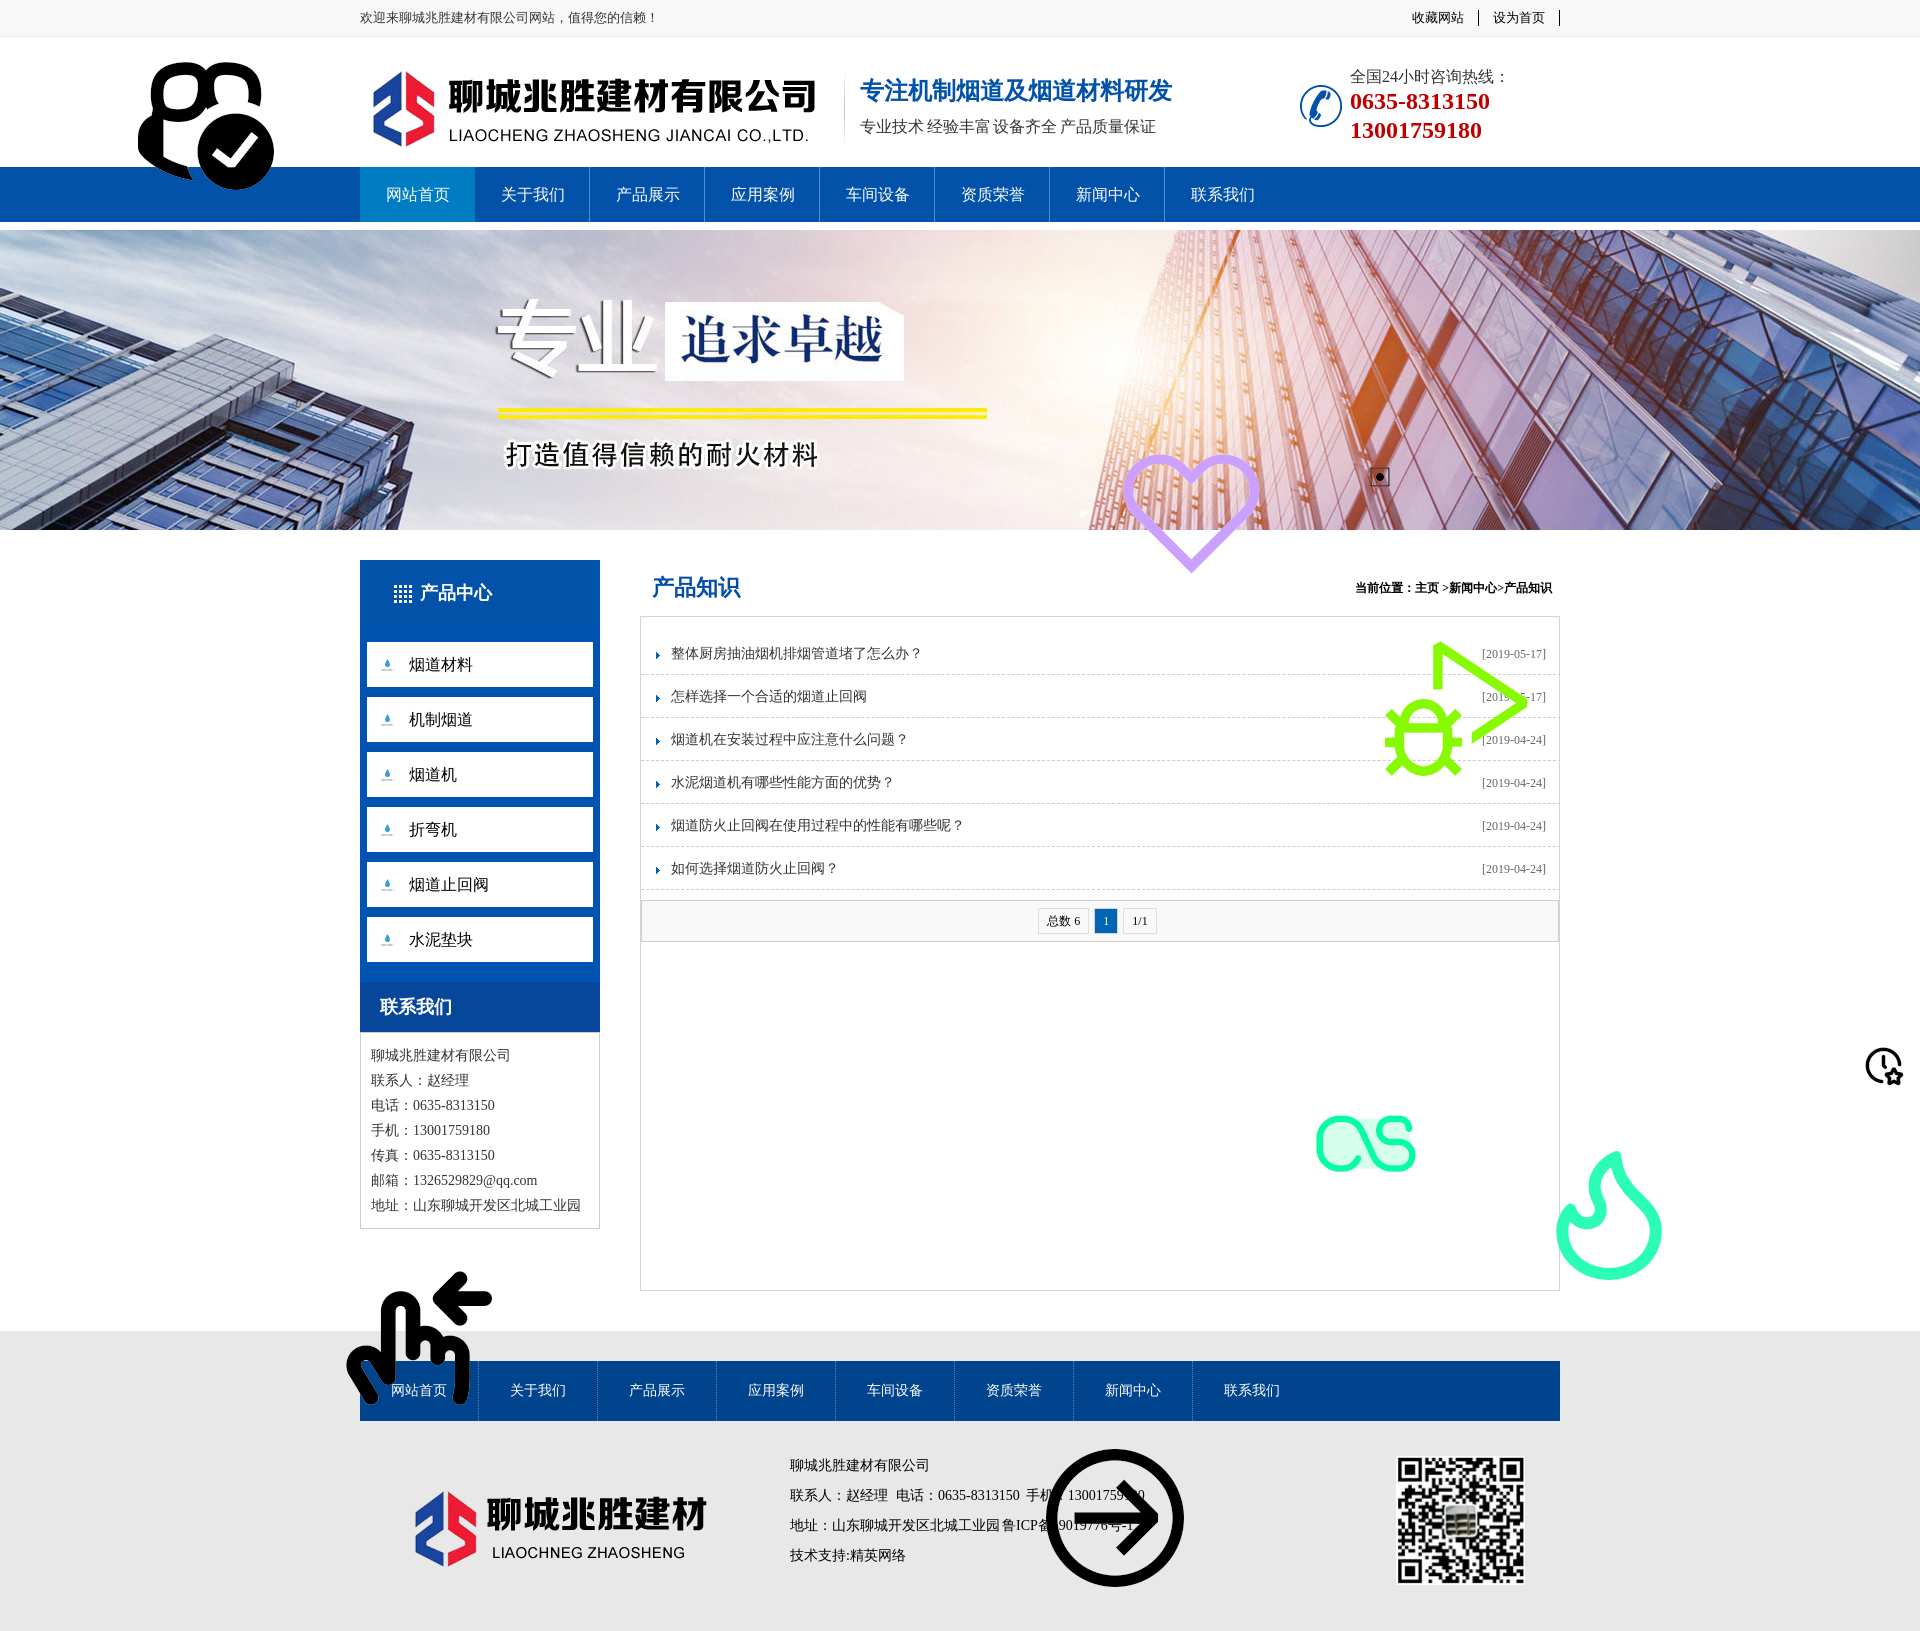 Image resolution: width=1920 pixels, height=1631 pixels. Describe the element at coordinates (1191, 512) in the screenshot. I see `add to favorites` at that location.